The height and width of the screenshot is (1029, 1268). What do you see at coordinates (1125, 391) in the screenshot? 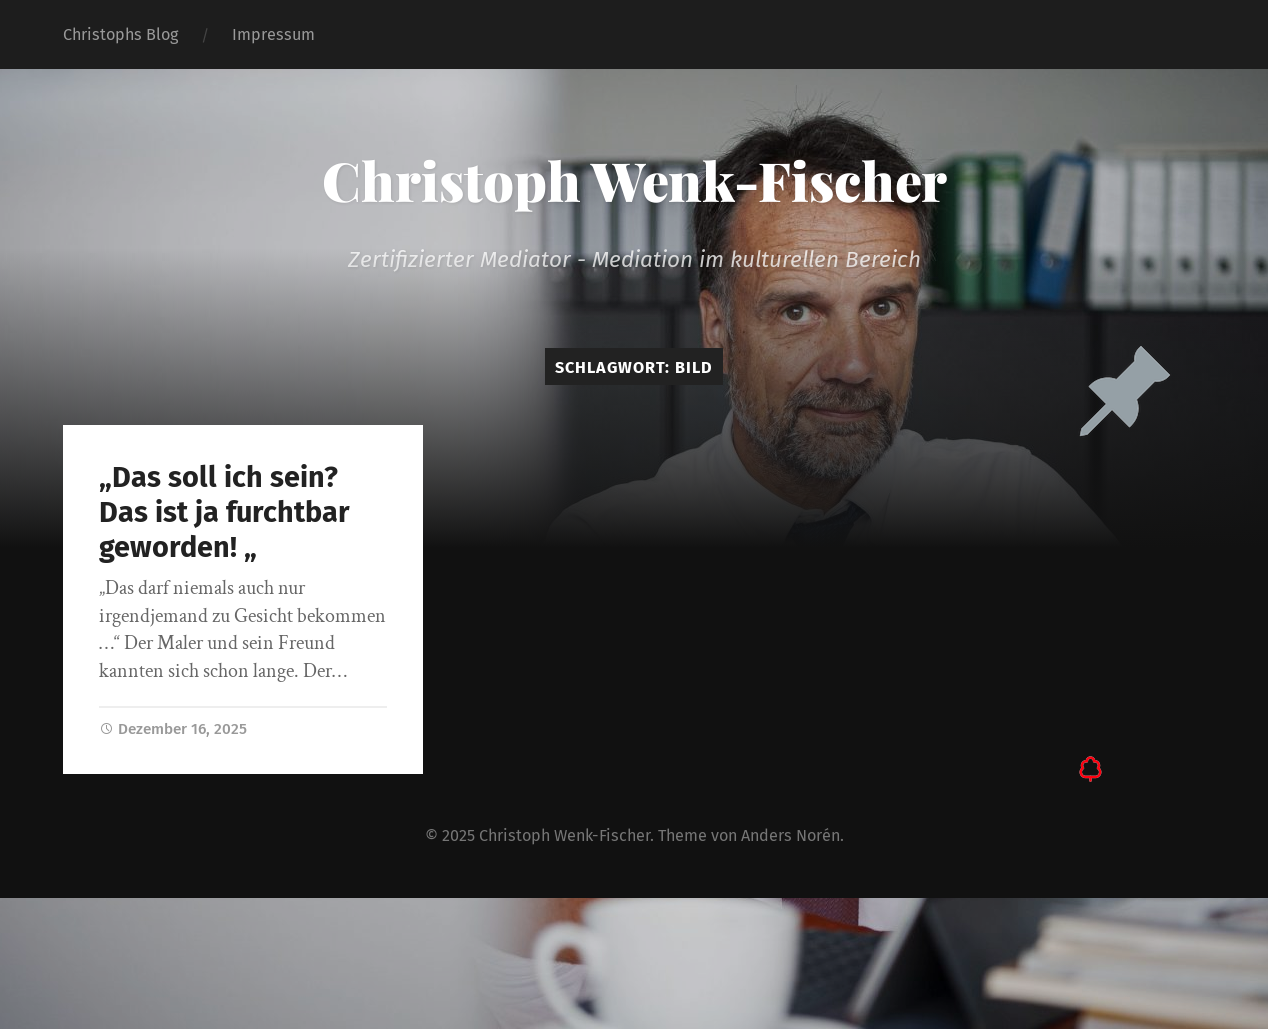
I see `pin an item to keep it visible` at bounding box center [1125, 391].